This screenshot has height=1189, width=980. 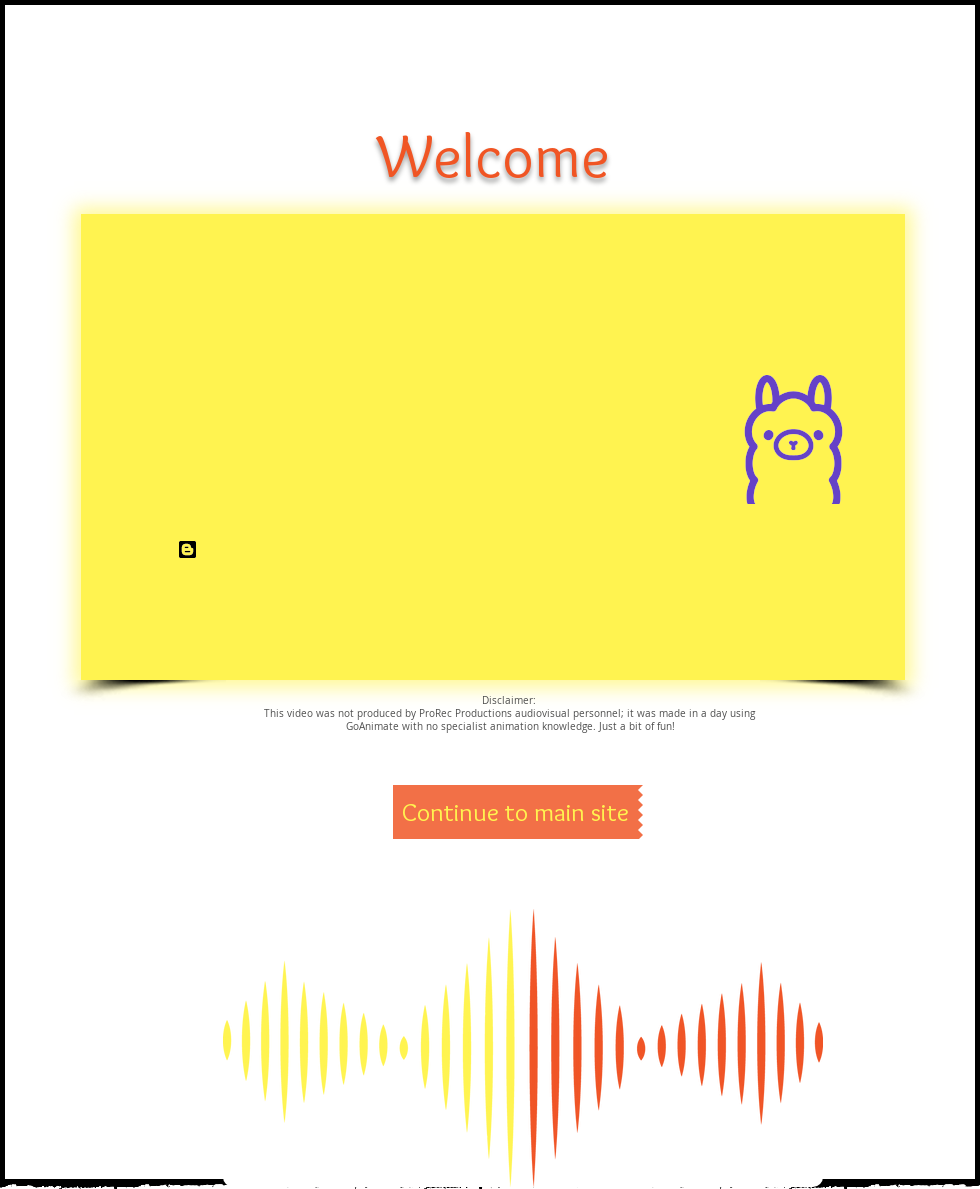 What do you see at coordinates (187, 549) in the screenshot?
I see `open Blogger app` at bounding box center [187, 549].